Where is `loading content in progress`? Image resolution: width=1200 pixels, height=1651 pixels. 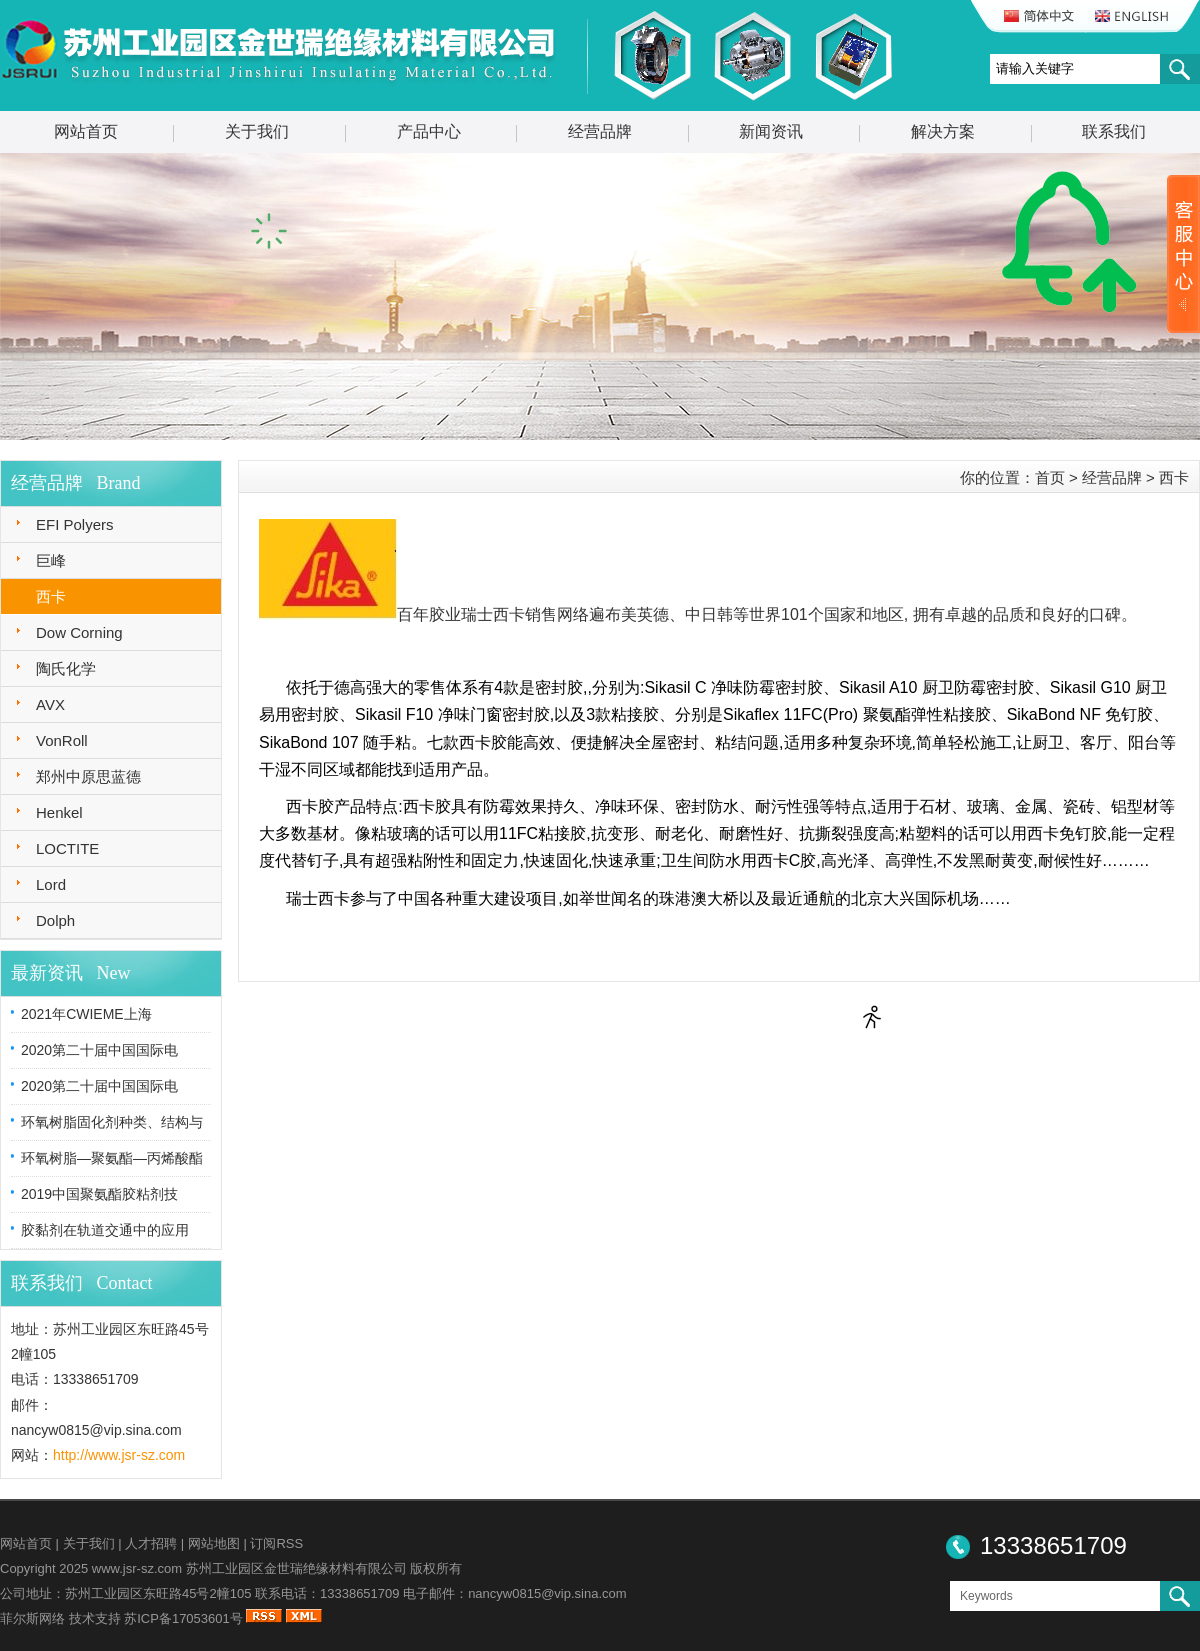 loading content in progress is located at coordinates (269, 231).